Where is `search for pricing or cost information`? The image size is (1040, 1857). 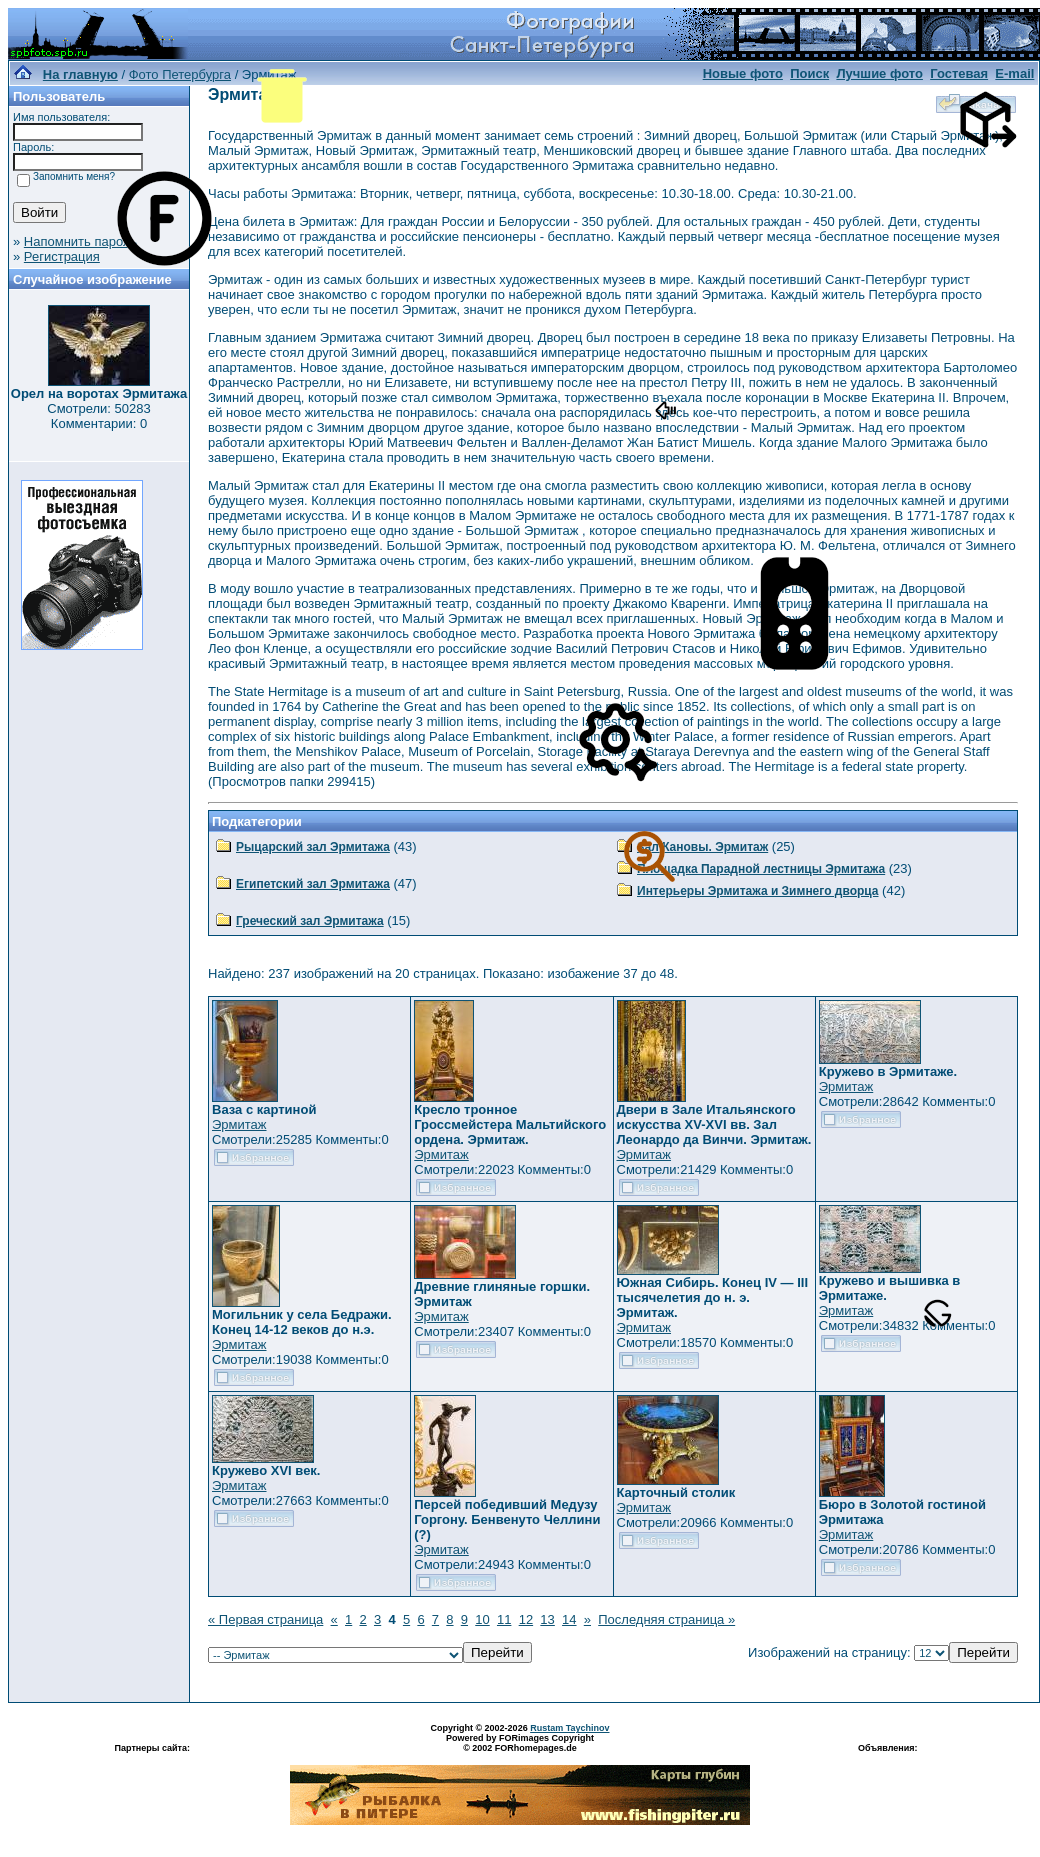 search for pricing or cost information is located at coordinates (649, 856).